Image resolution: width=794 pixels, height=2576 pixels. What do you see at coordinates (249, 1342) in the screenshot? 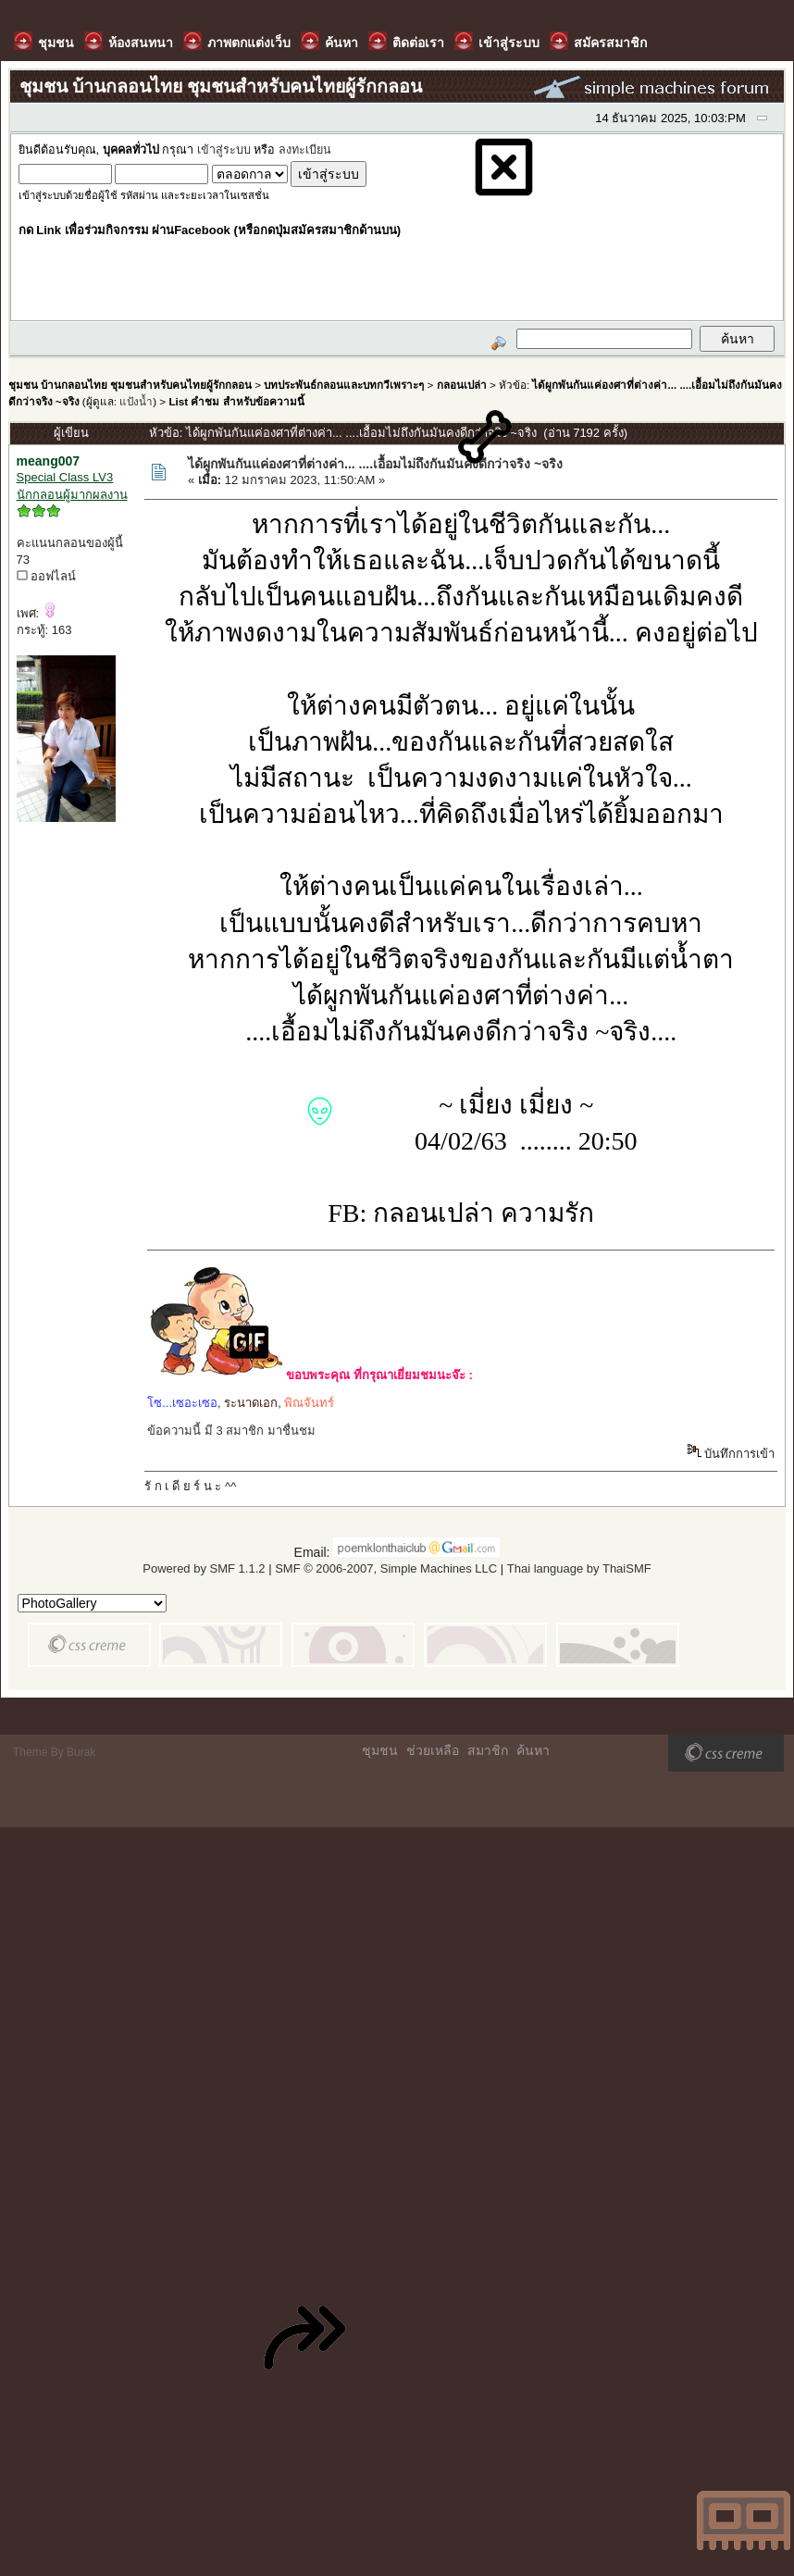
I see `insert a GIF into your message` at bounding box center [249, 1342].